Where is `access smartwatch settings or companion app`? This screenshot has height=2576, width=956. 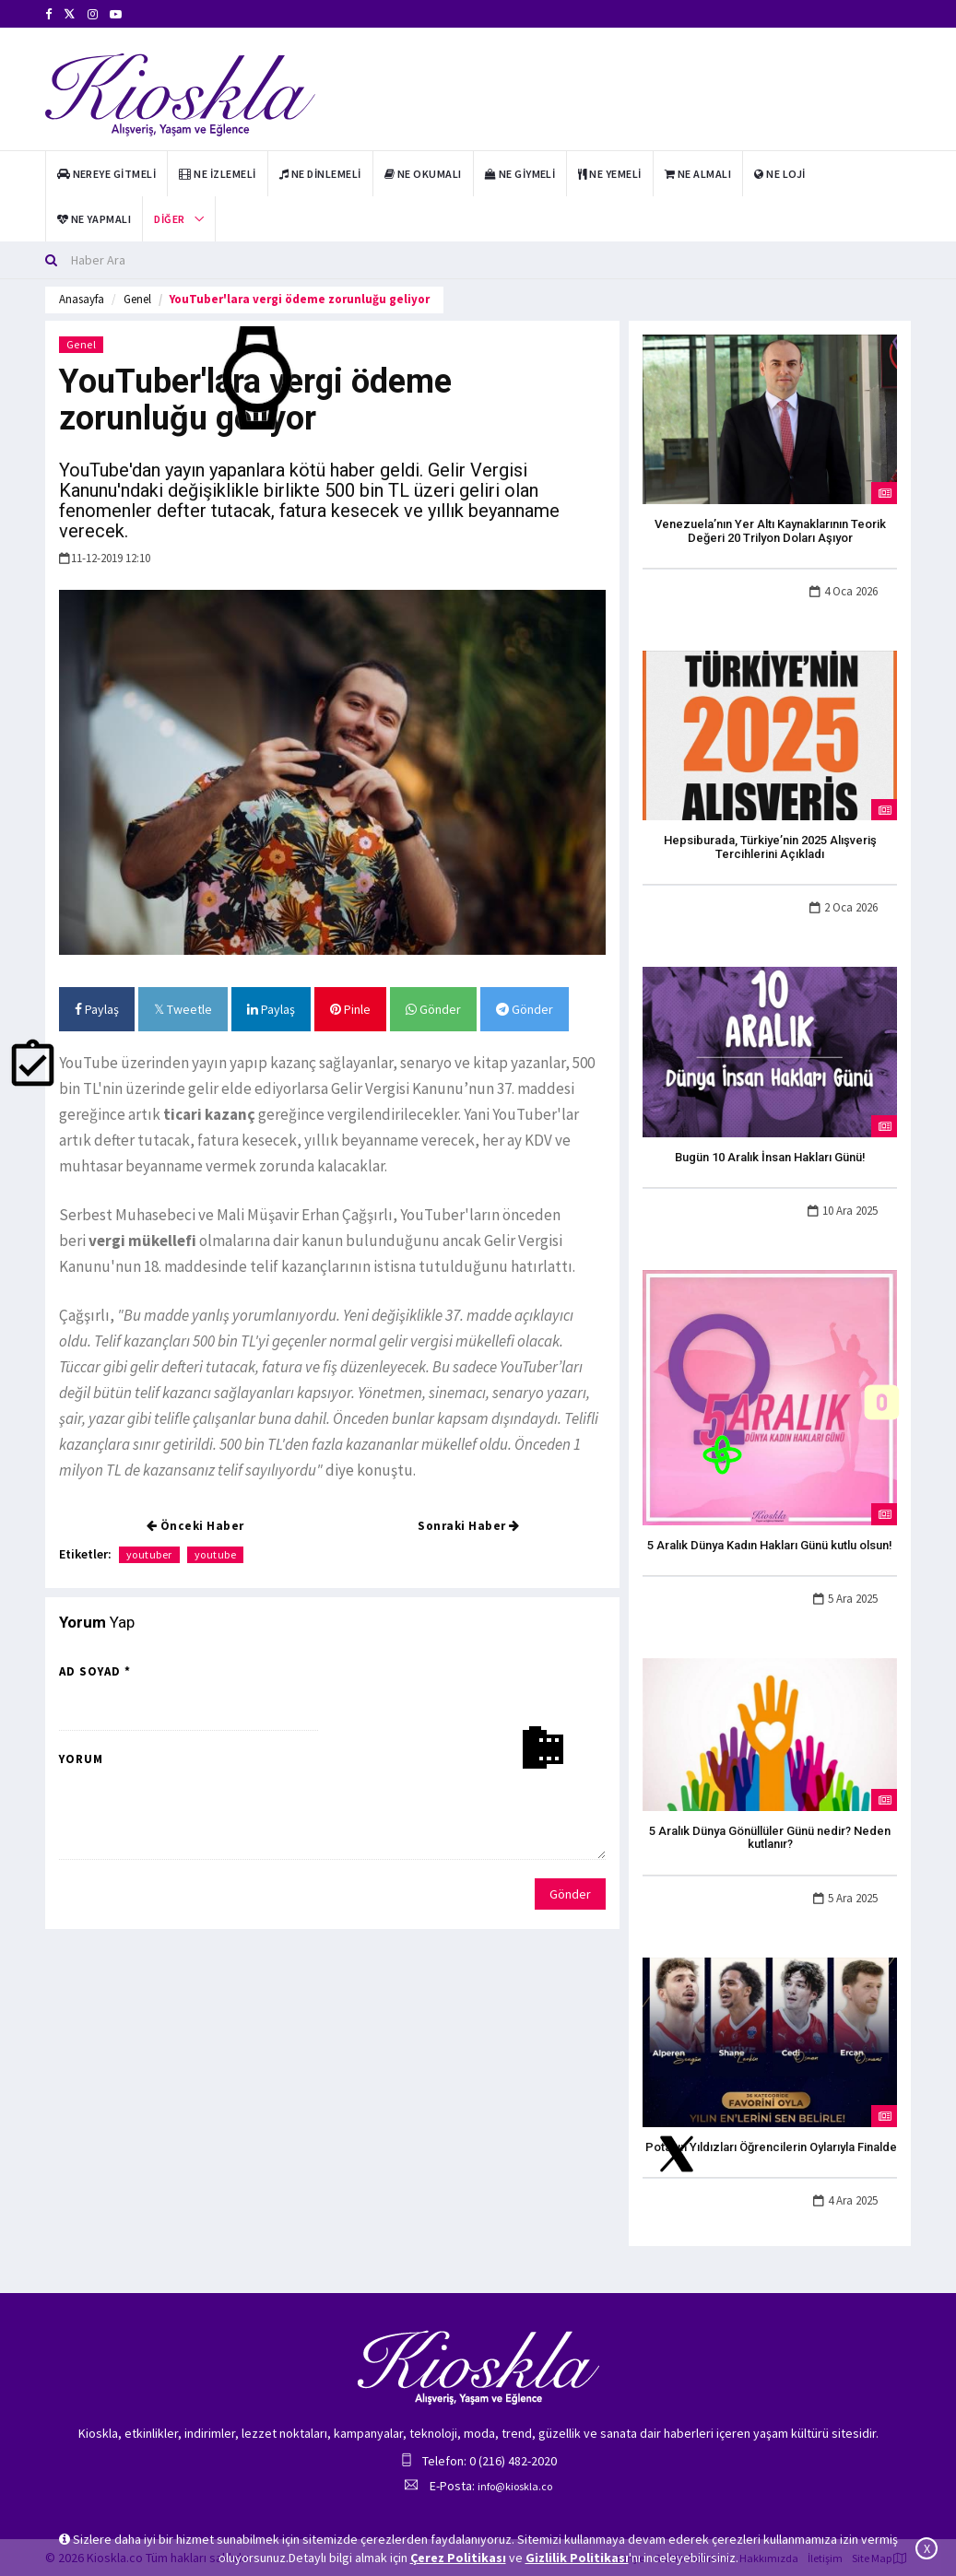 access smartwatch settings or companion app is located at coordinates (257, 378).